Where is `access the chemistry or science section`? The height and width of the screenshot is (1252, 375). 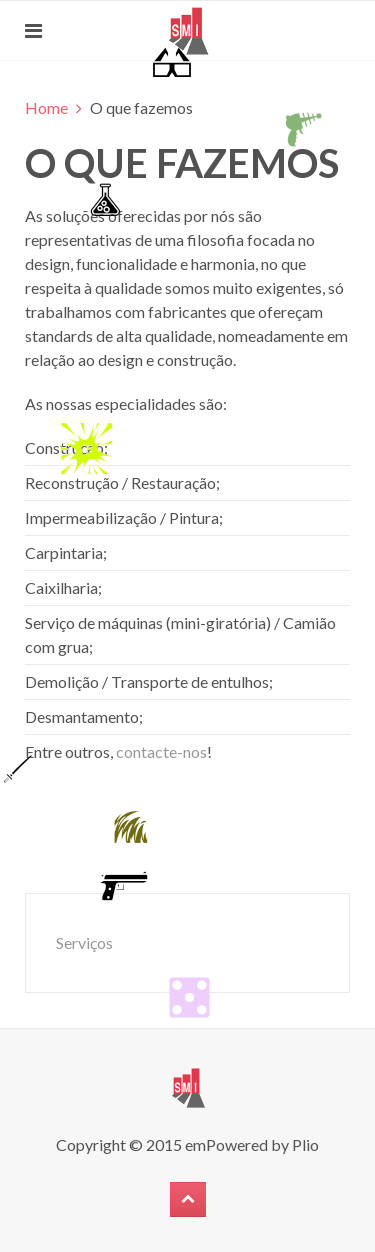 access the chemistry or science section is located at coordinates (105, 199).